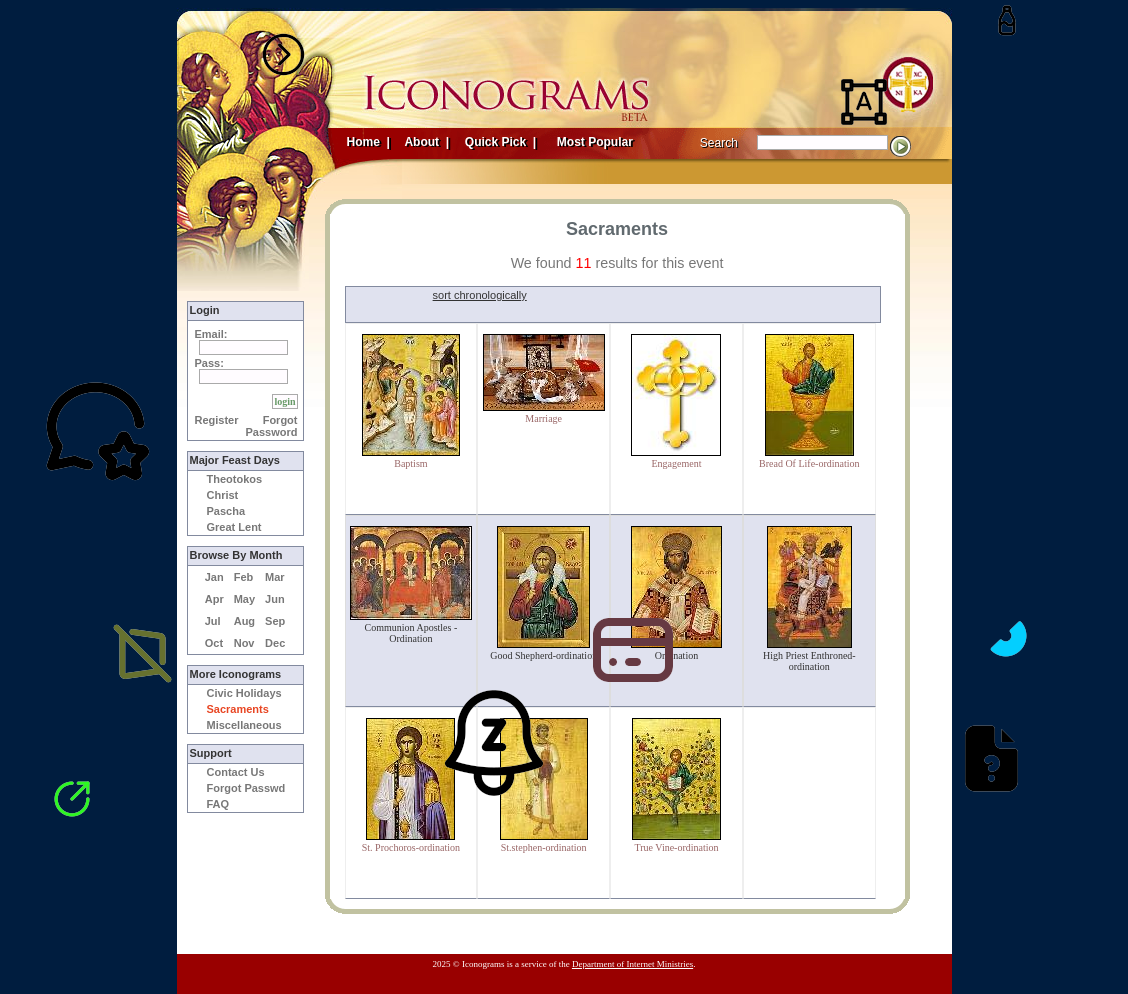 The image size is (1128, 994). Describe the element at coordinates (494, 743) in the screenshot. I see `snooze notifications temporarily` at that location.